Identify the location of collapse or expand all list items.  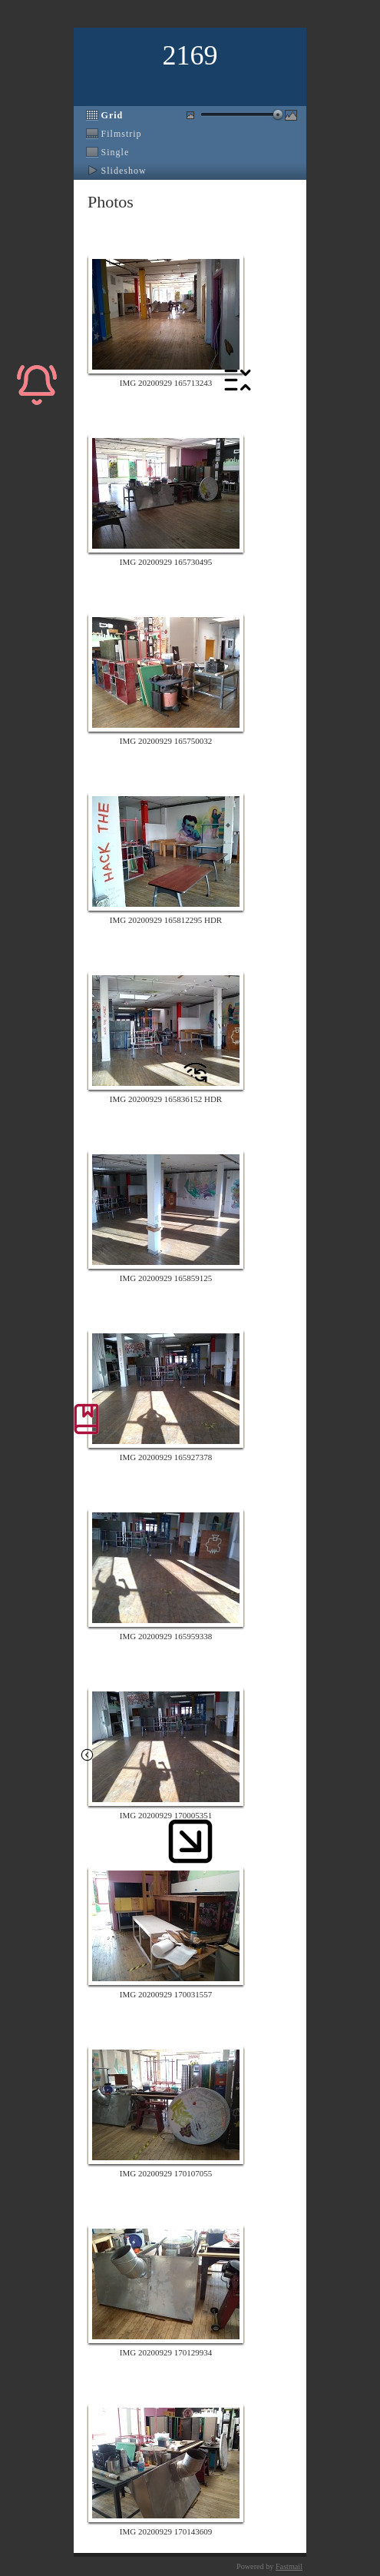
(237, 380).